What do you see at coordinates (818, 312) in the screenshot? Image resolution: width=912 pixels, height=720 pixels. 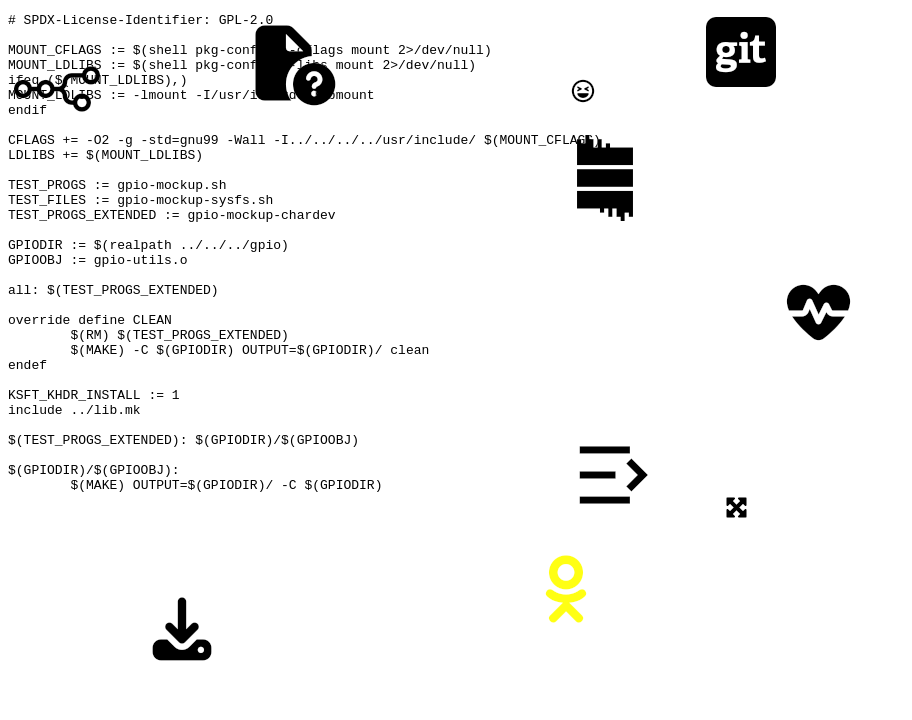 I see `view health or fitness tracking data` at bounding box center [818, 312].